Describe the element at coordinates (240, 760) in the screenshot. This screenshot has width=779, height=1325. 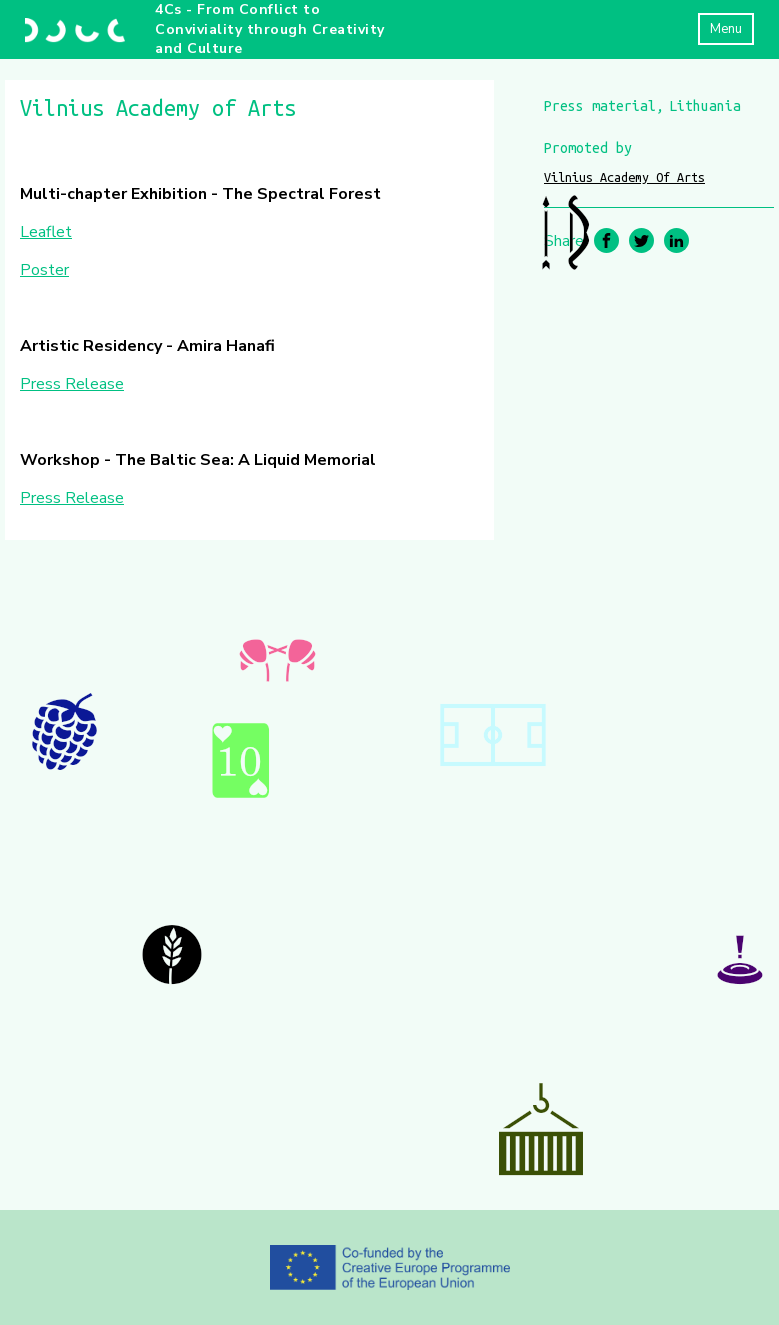
I see `ten of hearts playing card` at that location.